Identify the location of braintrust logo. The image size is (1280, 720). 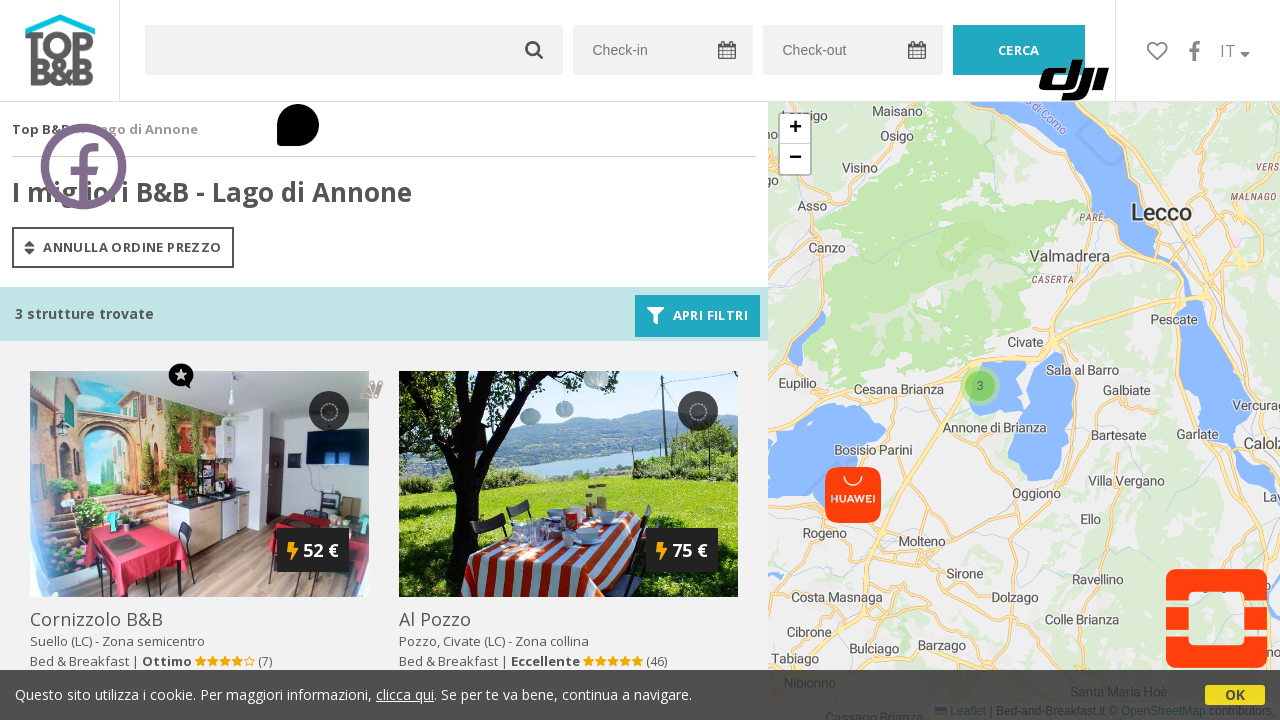
(298, 125).